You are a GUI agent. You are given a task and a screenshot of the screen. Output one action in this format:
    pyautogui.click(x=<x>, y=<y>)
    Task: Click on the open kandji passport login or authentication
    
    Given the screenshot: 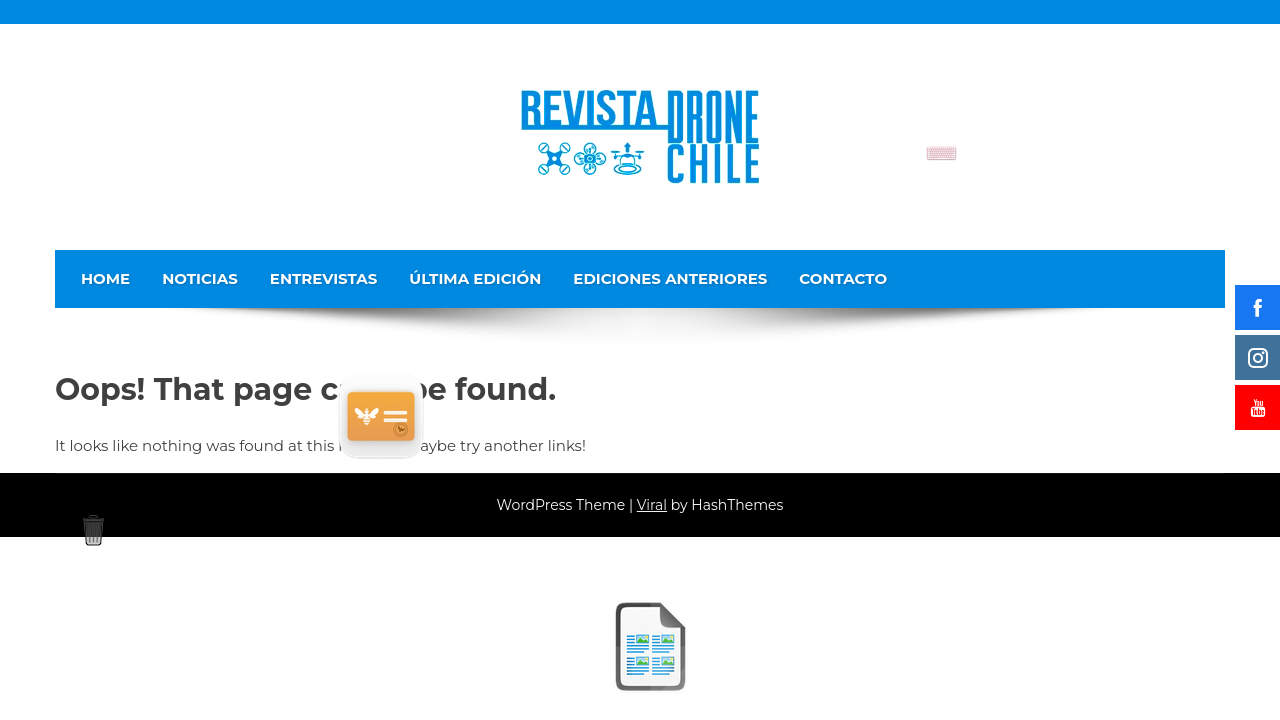 What is the action you would take?
    pyautogui.click(x=381, y=416)
    